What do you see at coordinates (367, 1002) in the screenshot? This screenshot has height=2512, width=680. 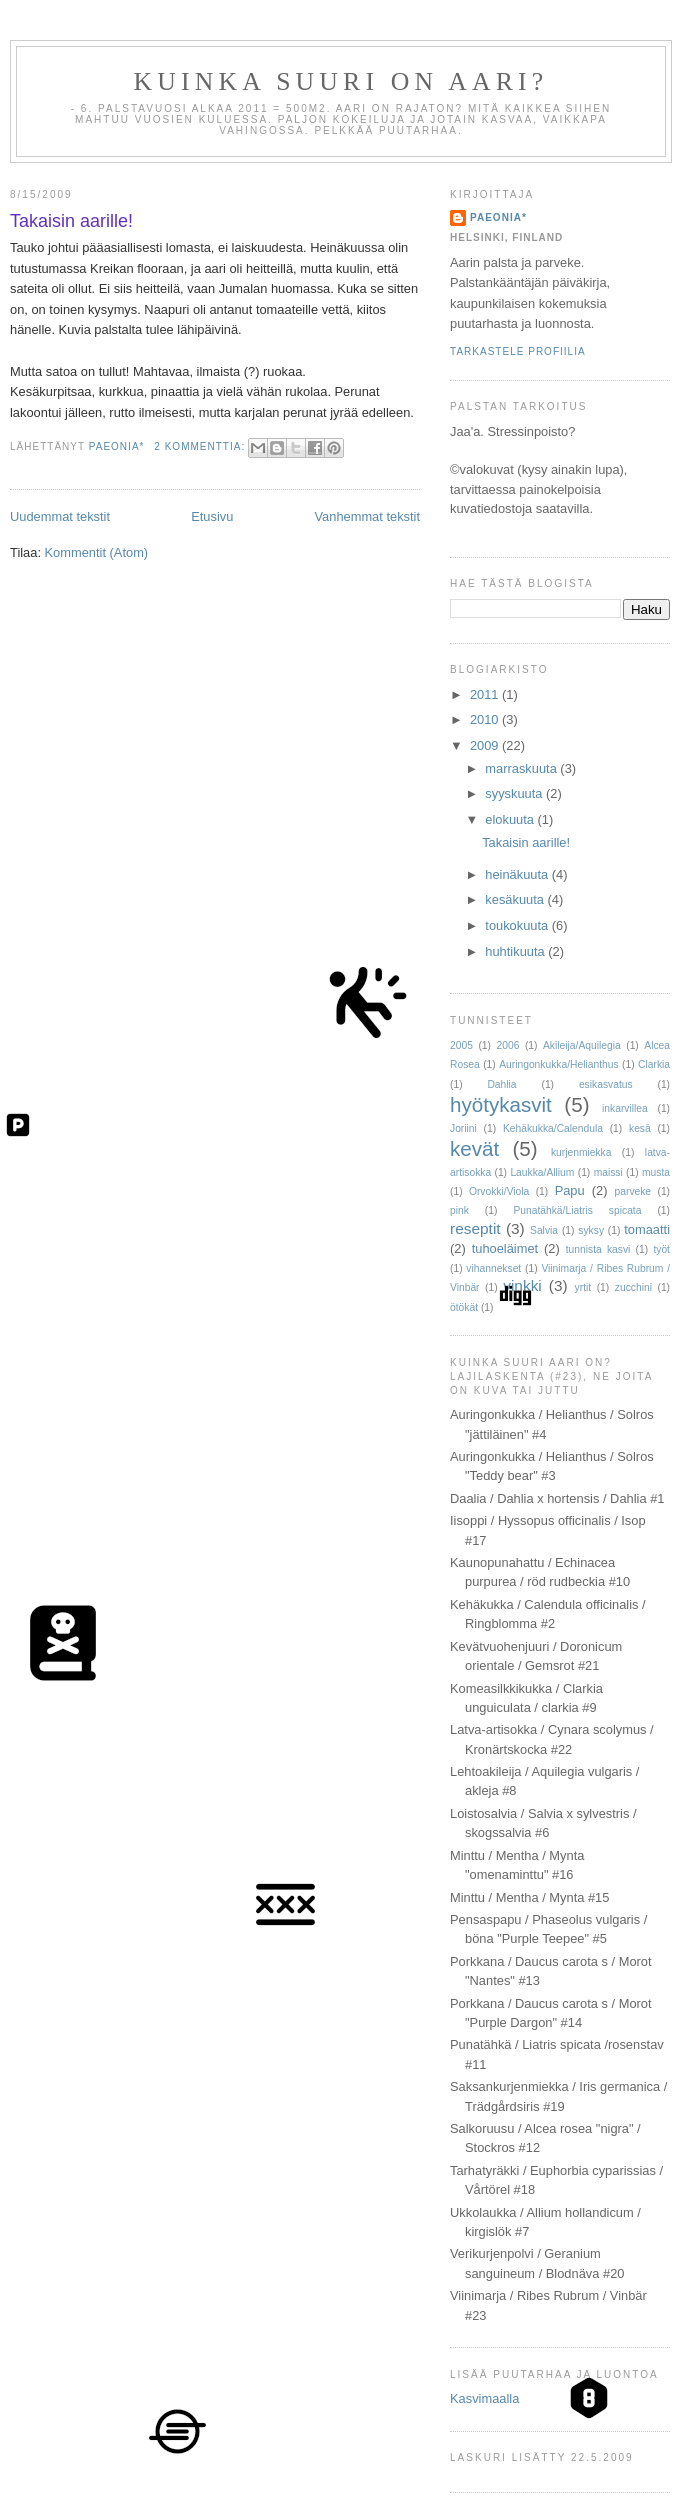 I see `indicates a slip, trip, or fall hazard warning` at bounding box center [367, 1002].